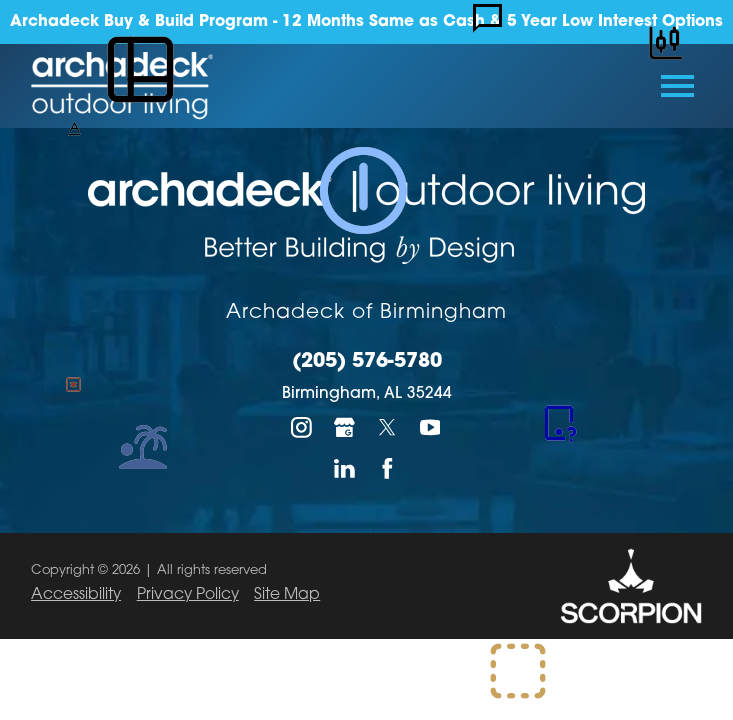 The width and height of the screenshot is (733, 720). Describe the element at coordinates (140, 69) in the screenshot. I see `switch to left-bottom panel layout` at that location.